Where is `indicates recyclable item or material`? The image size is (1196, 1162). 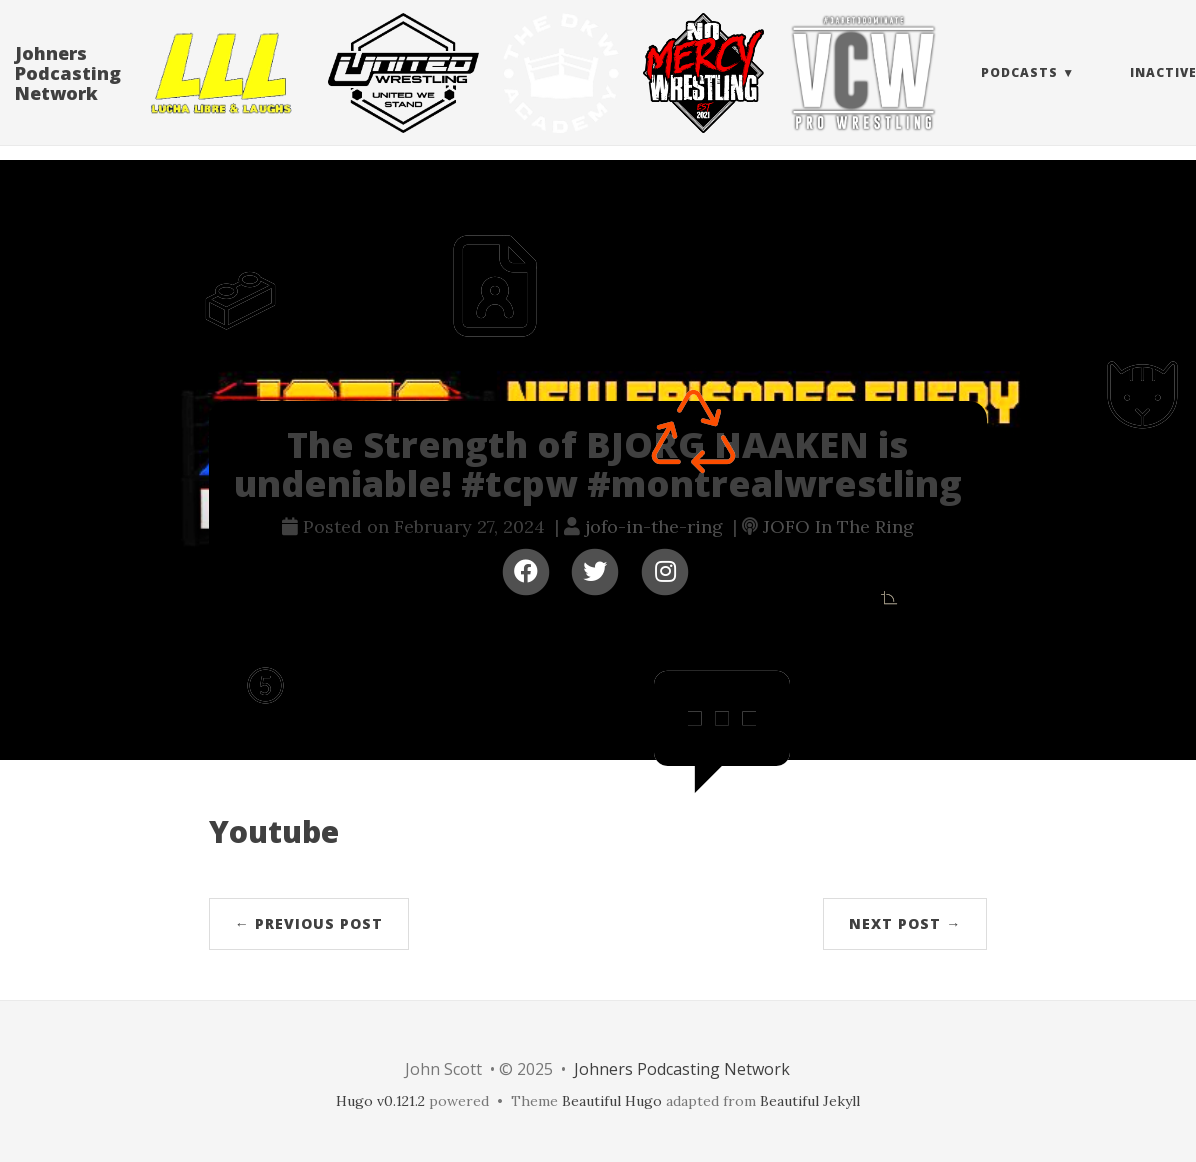 indicates recyclable item or material is located at coordinates (693, 431).